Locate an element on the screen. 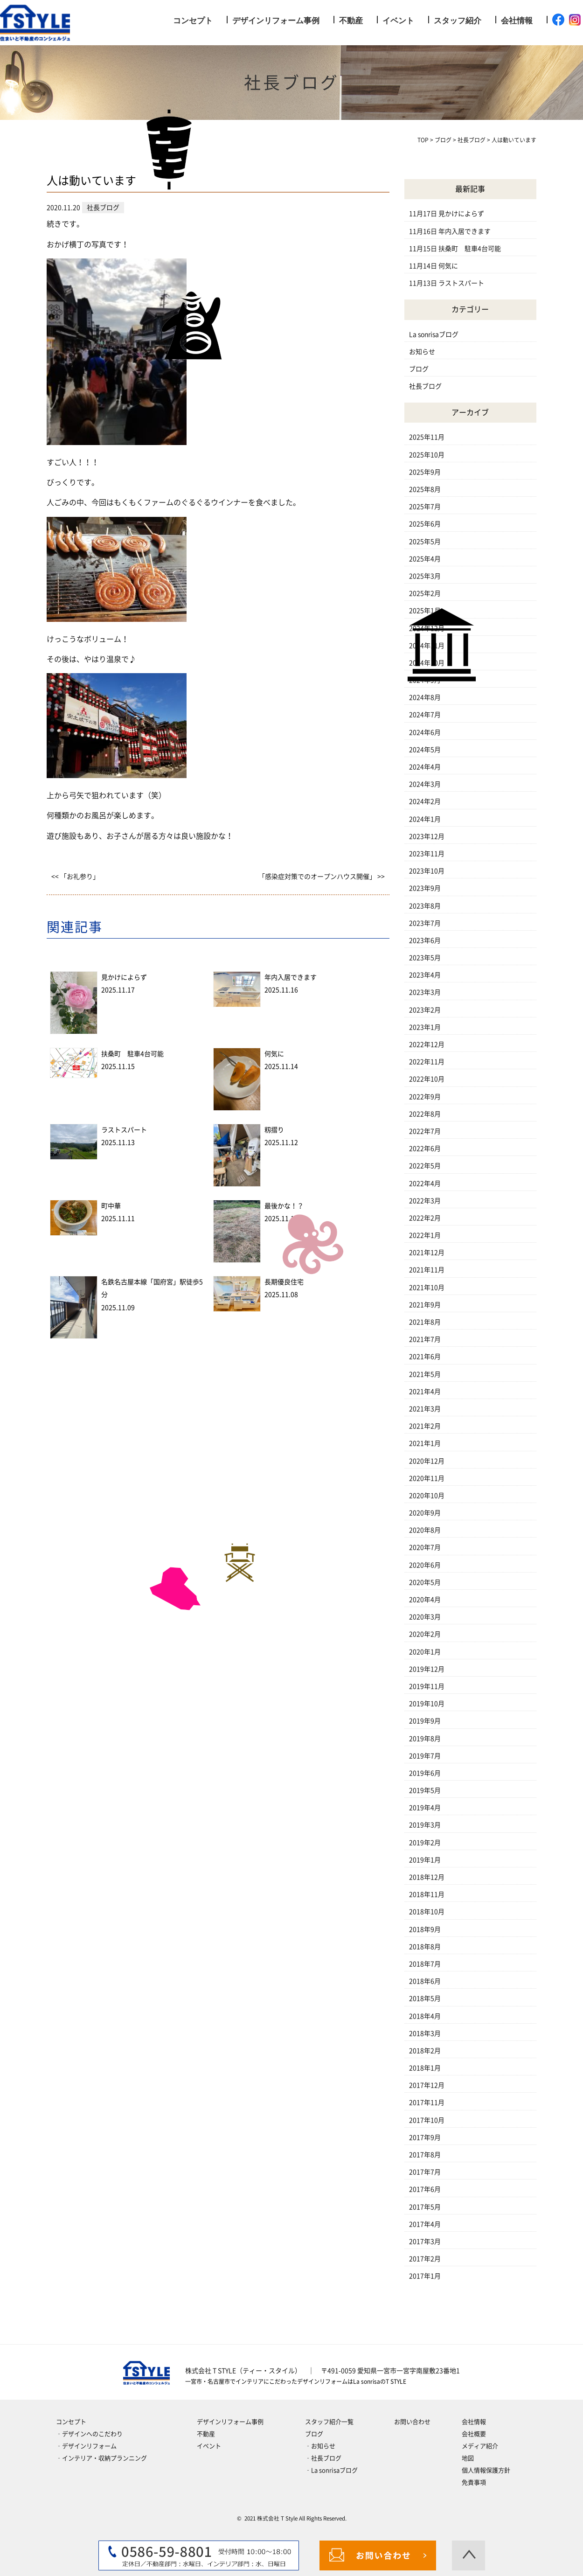  access director or creator mode is located at coordinates (240, 1563).